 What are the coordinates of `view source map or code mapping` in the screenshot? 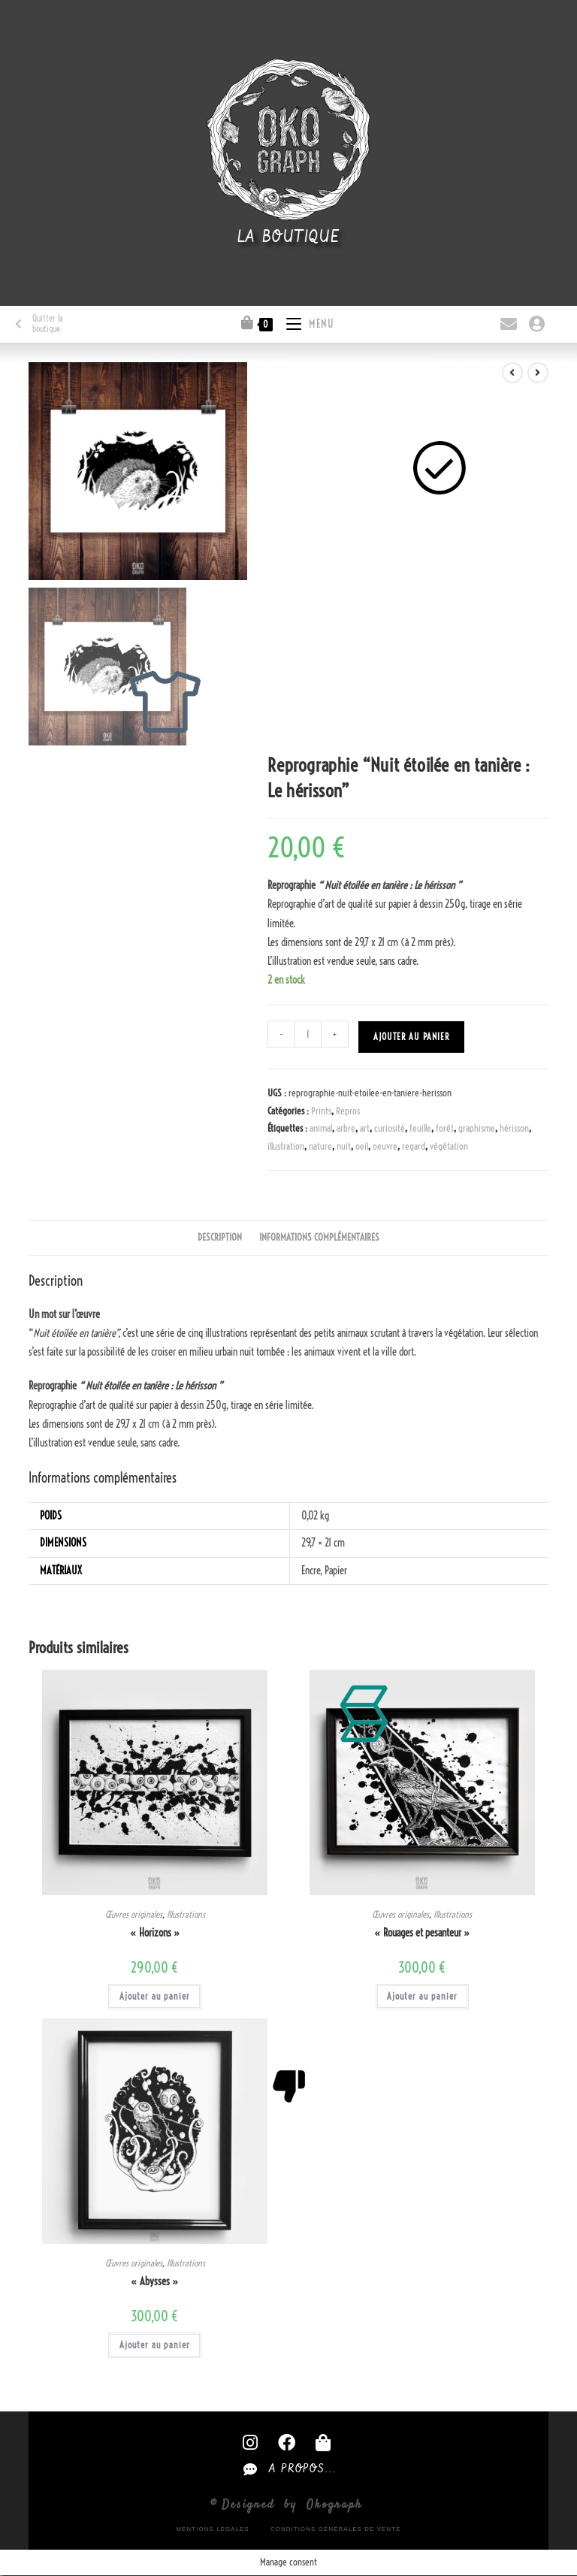 It's located at (364, 1713).